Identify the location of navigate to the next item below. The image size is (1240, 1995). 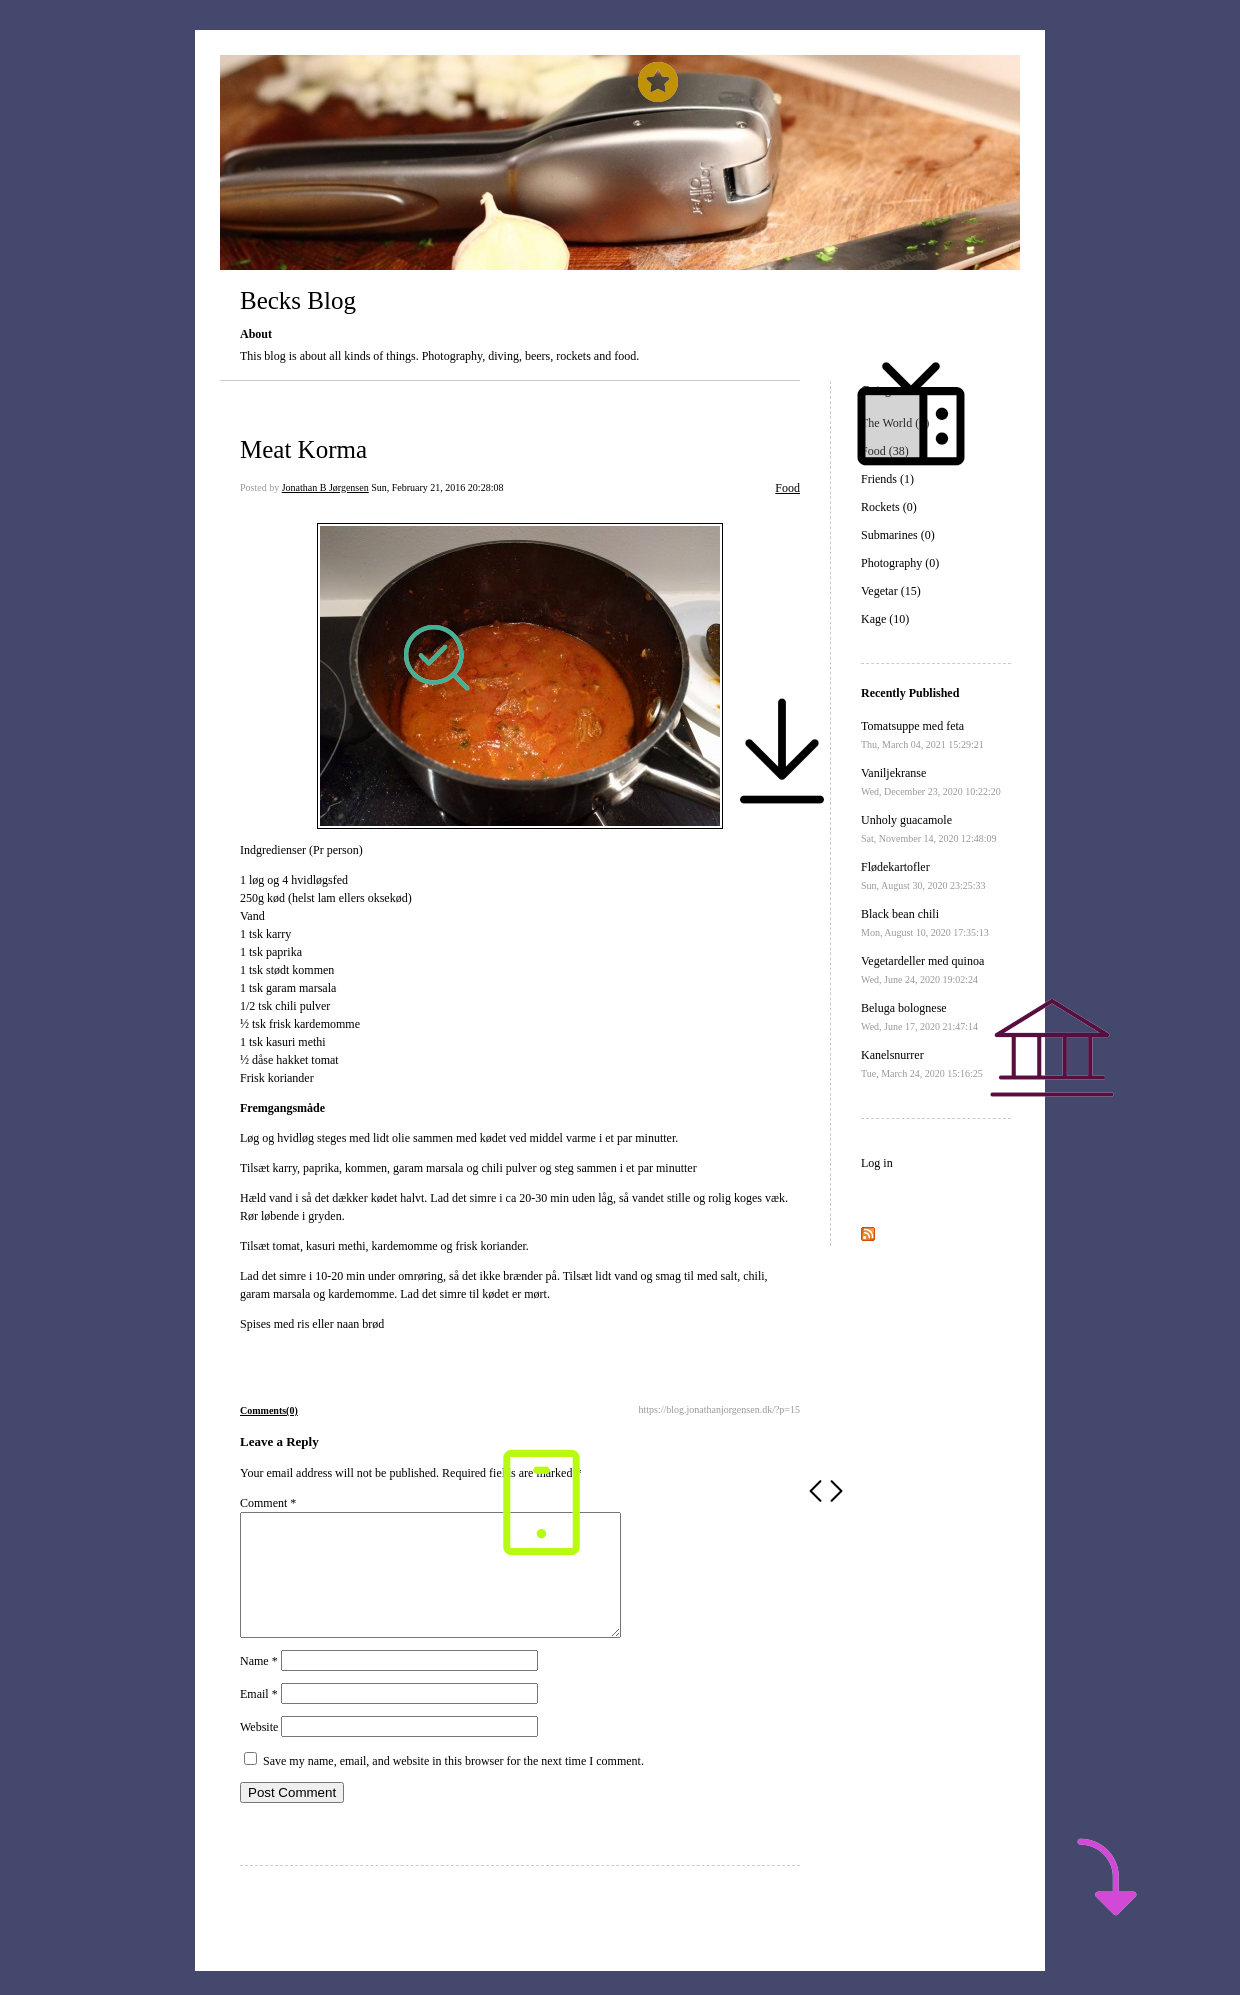
(1107, 1877).